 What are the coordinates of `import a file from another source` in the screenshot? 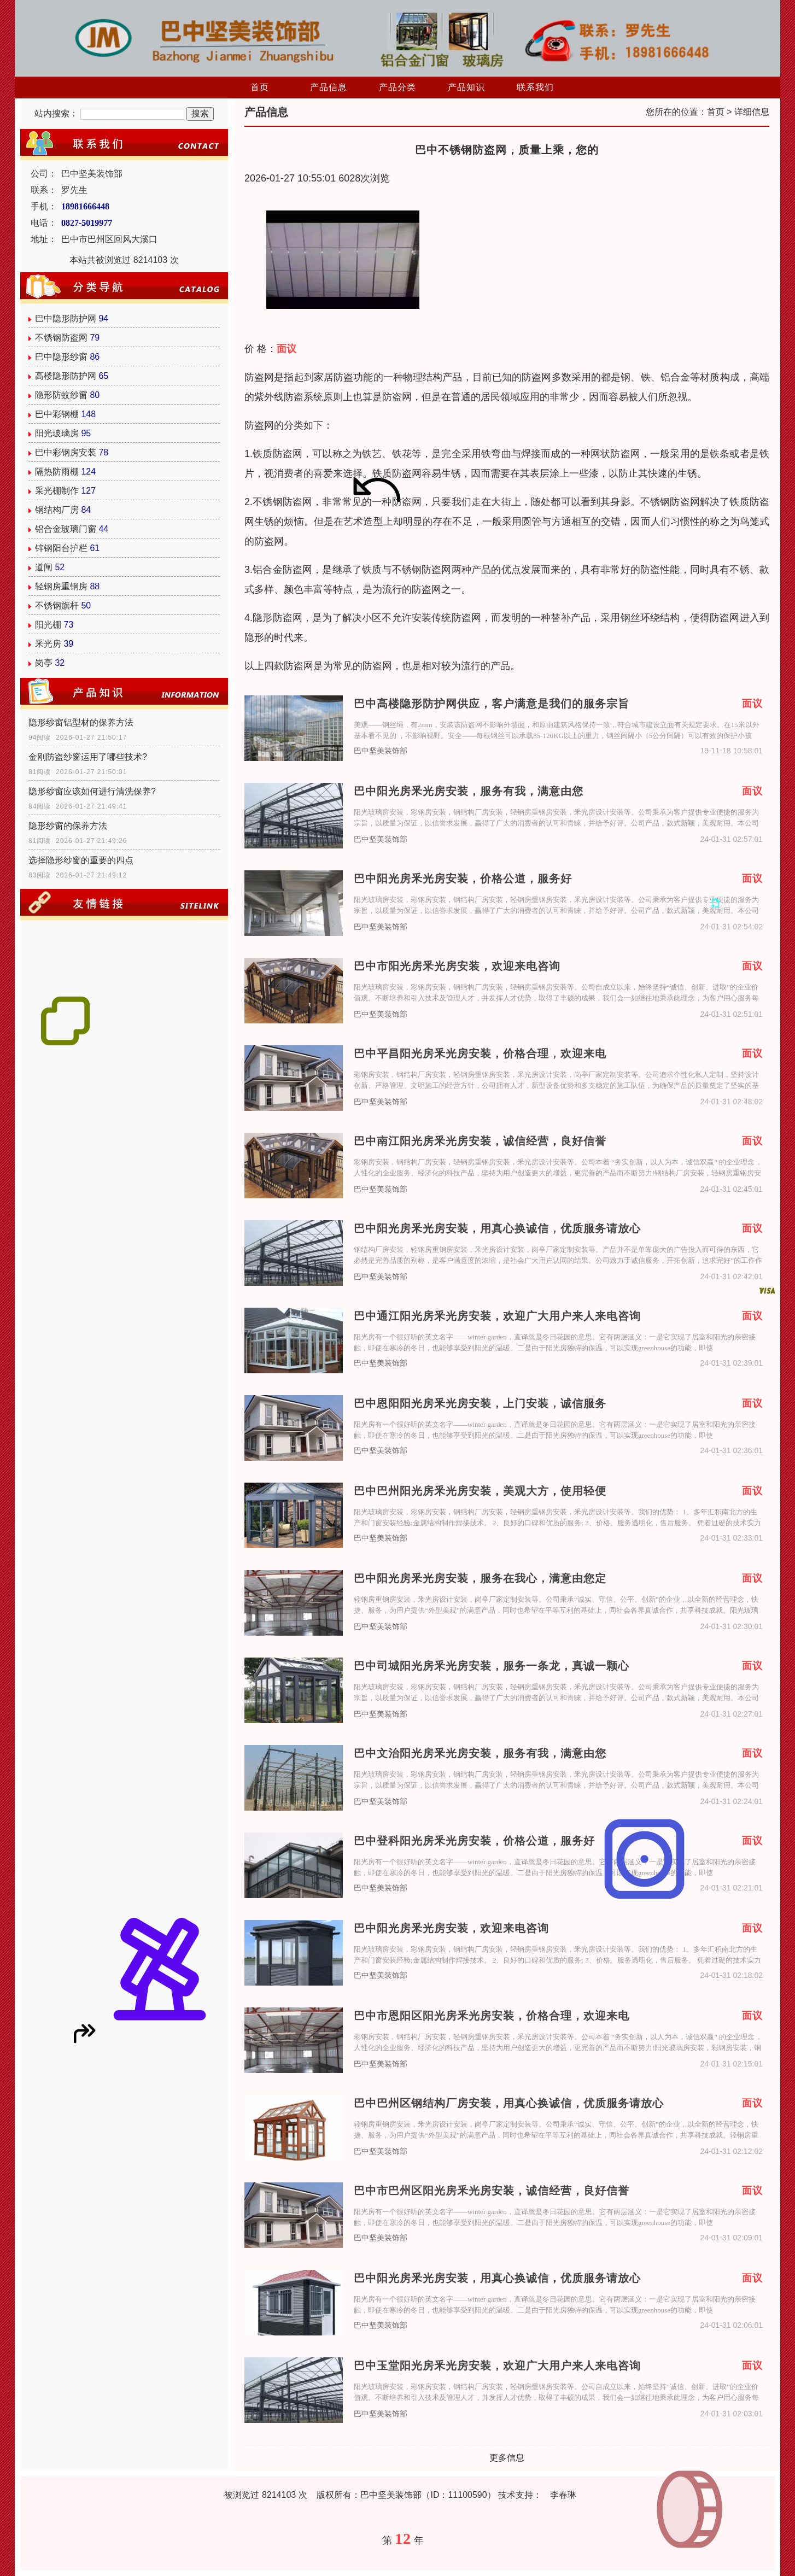 It's located at (715, 903).